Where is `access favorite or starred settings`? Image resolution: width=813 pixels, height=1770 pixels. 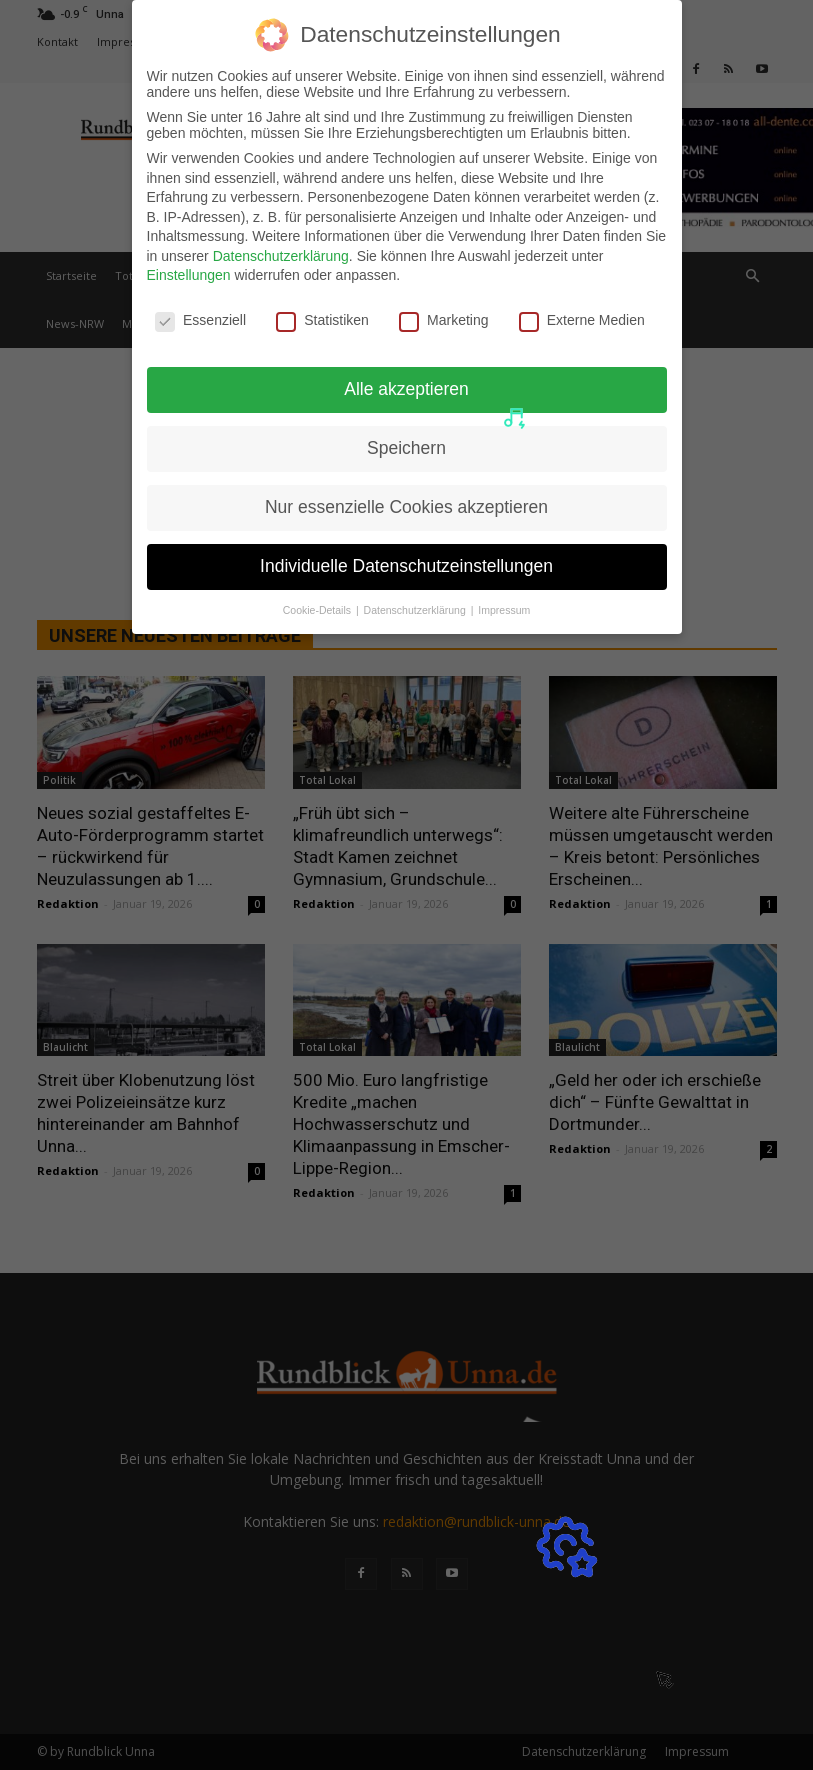
access favorite or starred settings is located at coordinates (565, 1545).